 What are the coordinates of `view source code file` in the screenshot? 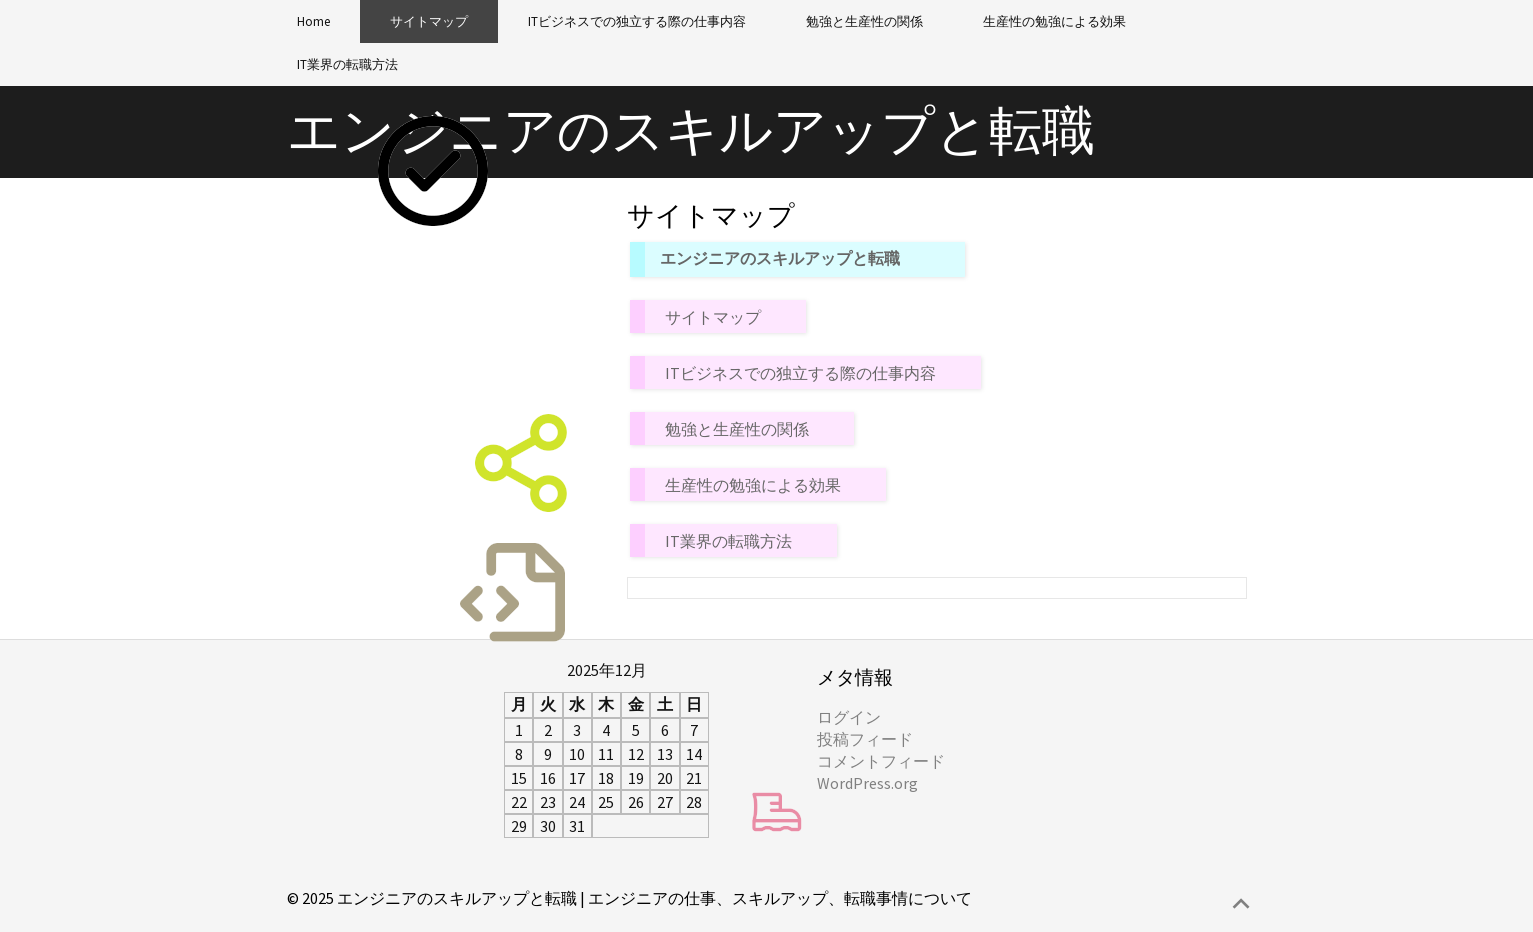 It's located at (512, 595).